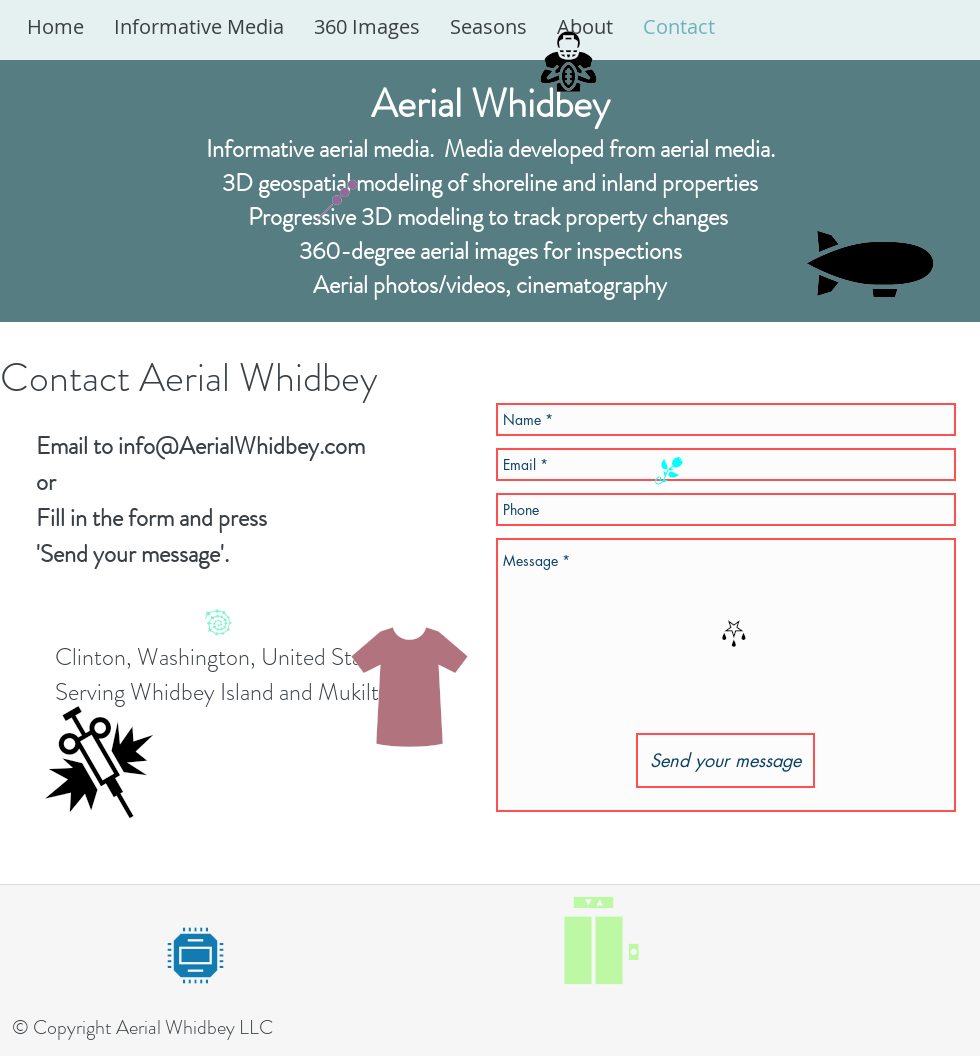  Describe the element at coordinates (409, 685) in the screenshot. I see `browse clothing or apparel items` at that location.